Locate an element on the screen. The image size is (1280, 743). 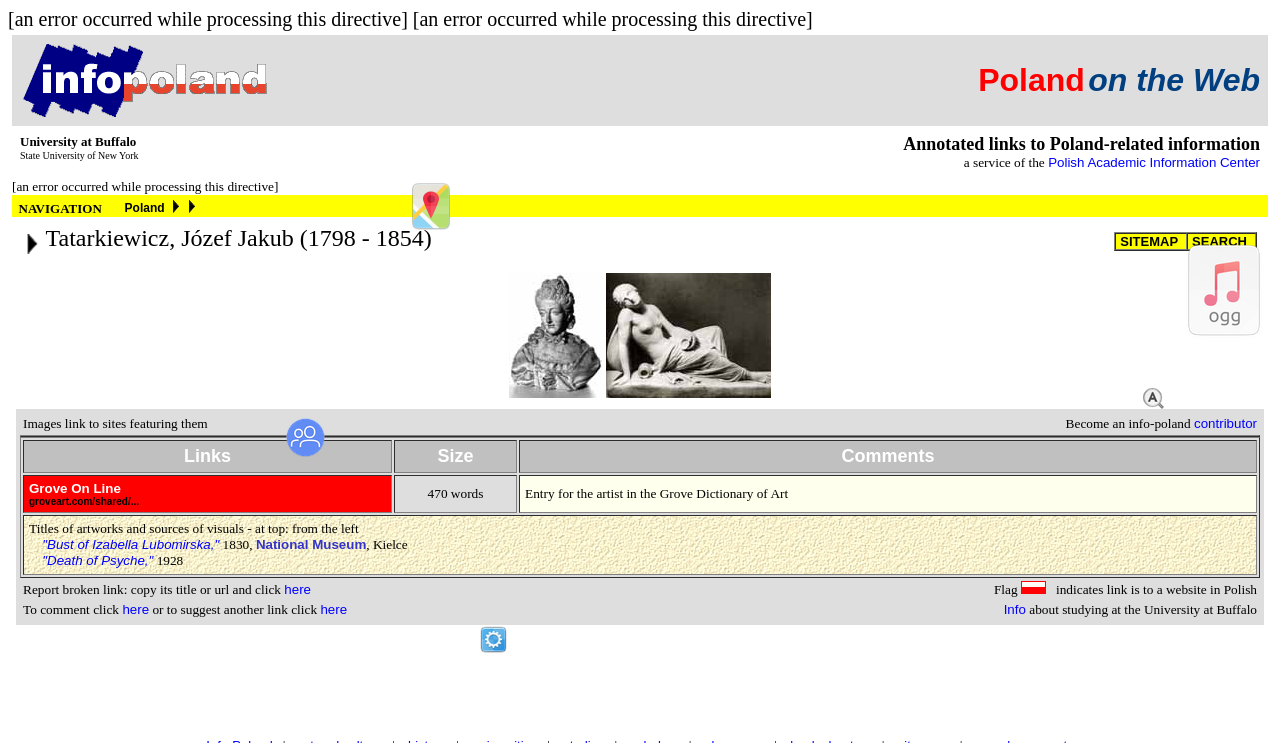
an ogg vorbis audio file is located at coordinates (1224, 290).